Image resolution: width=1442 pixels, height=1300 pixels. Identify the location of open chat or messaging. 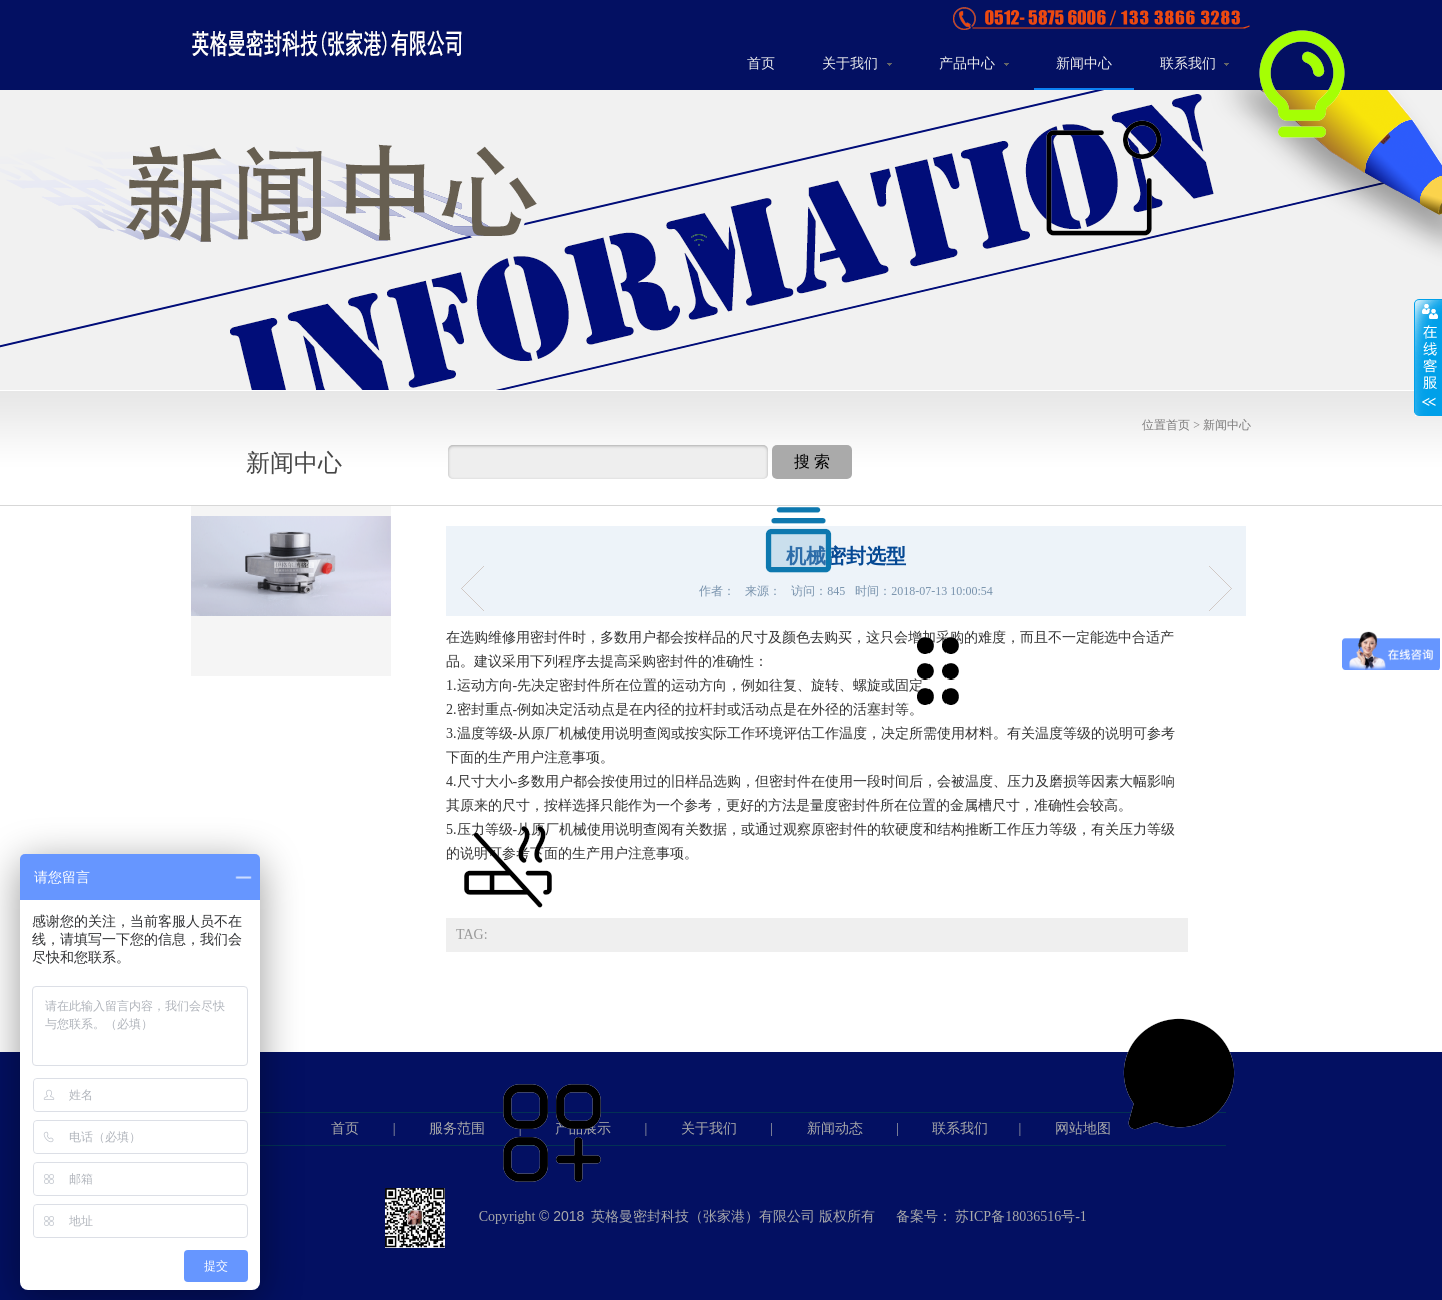
(1179, 1074).